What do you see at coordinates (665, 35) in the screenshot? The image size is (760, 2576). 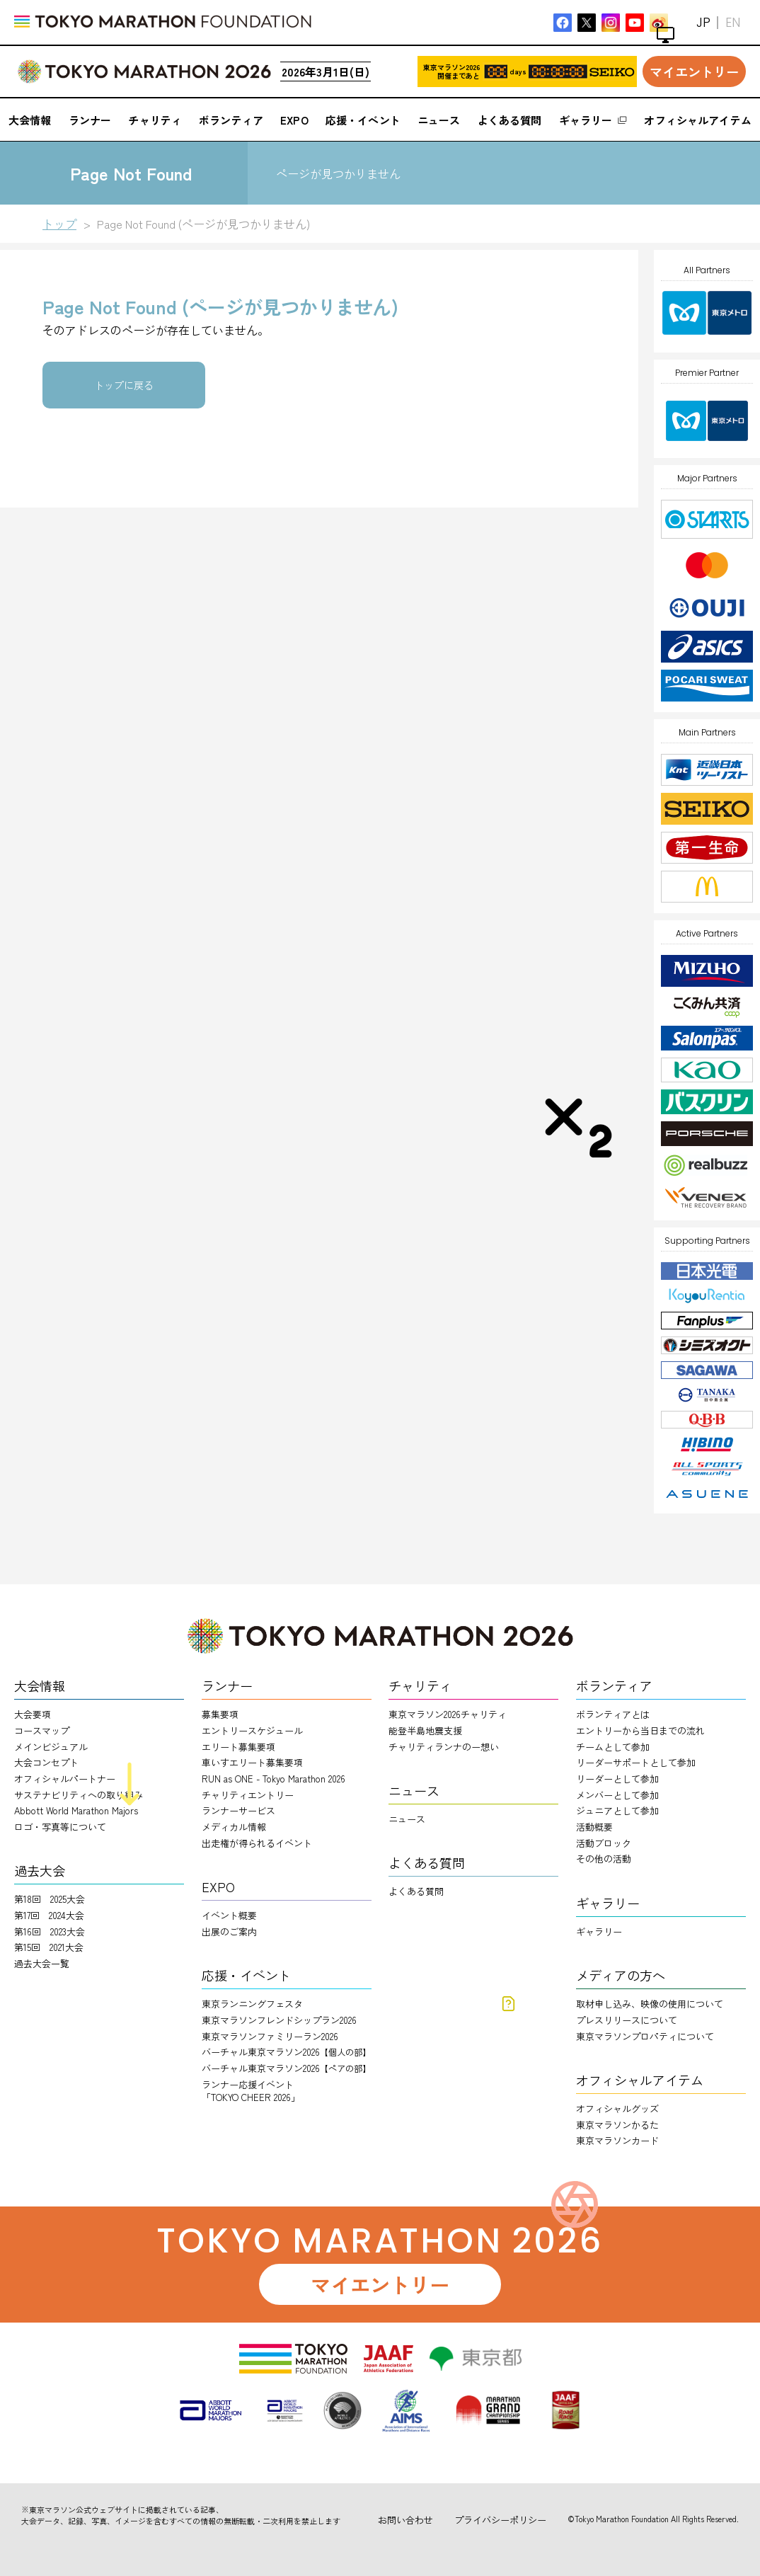 I see `switch to desktop view` at bounding box center [665, 35].